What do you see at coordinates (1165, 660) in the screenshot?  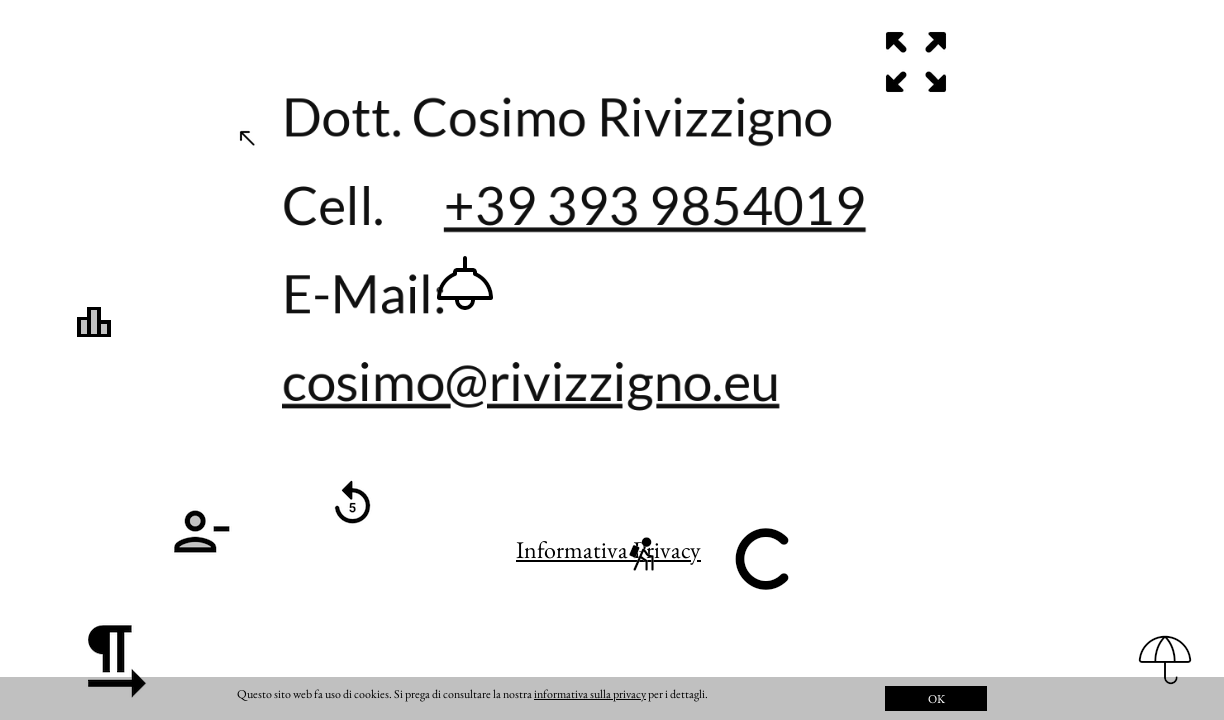 I see `view weather protection or rain forecast` at bounding box center [1165, 660].